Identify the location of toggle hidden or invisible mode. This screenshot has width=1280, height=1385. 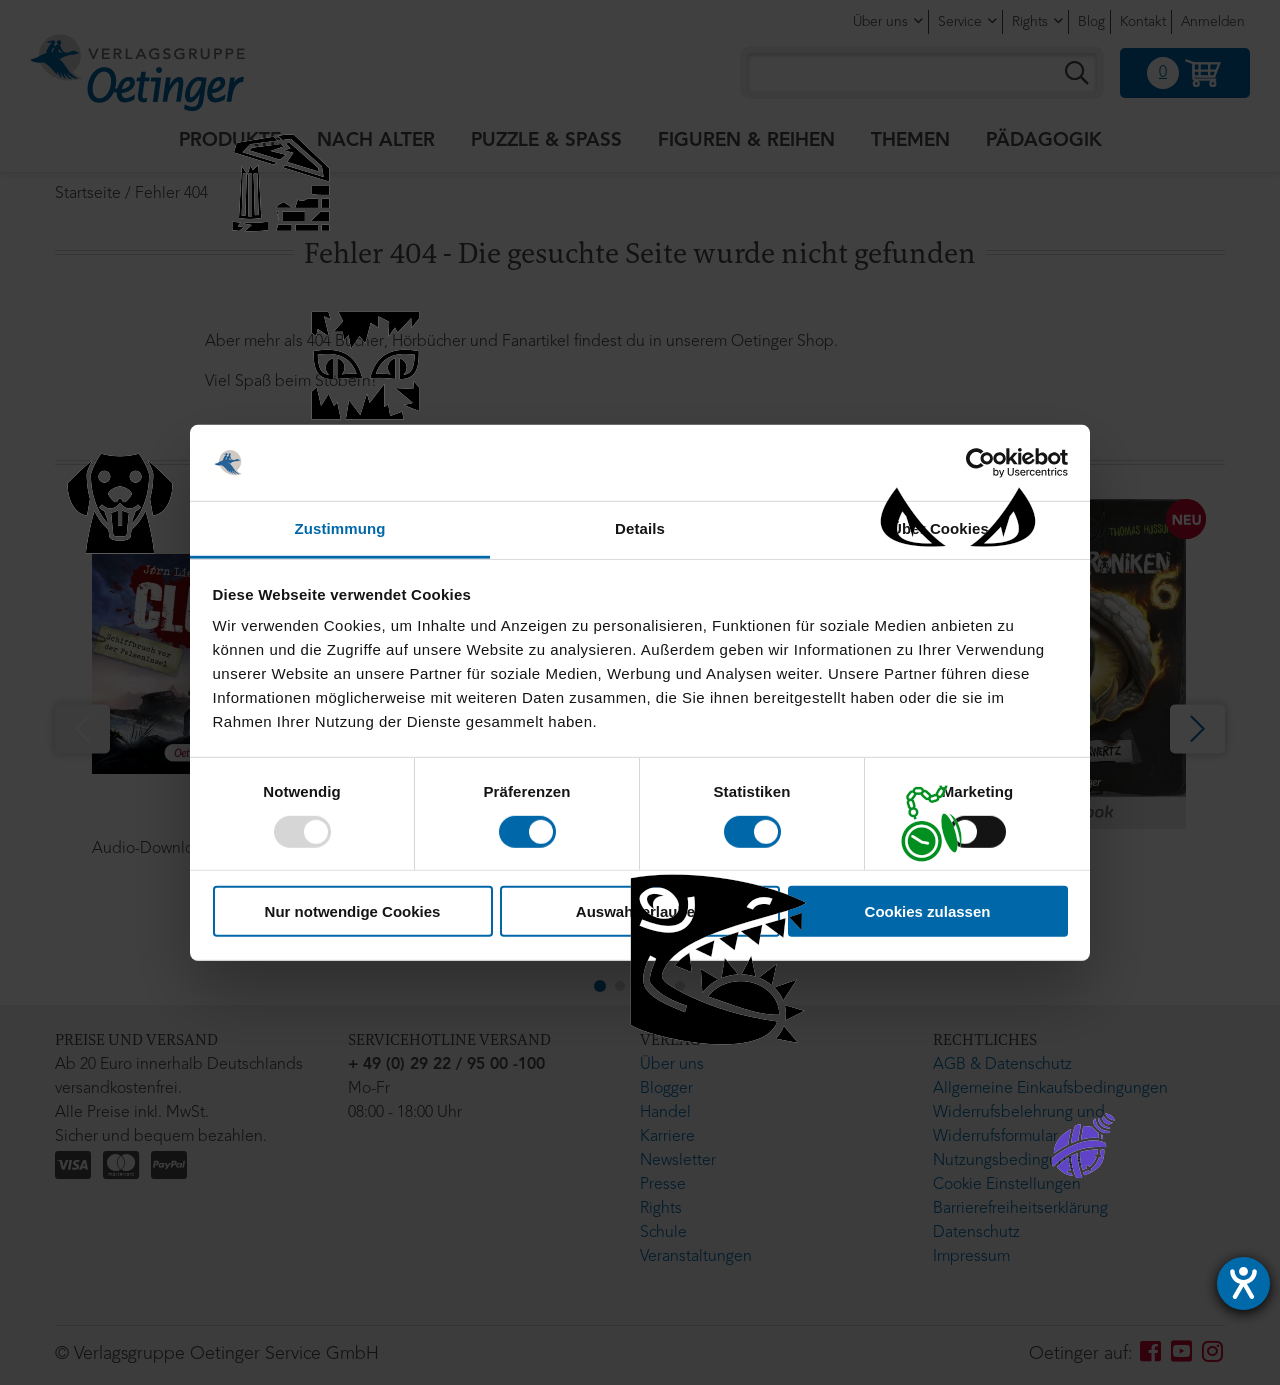
(365, 365).